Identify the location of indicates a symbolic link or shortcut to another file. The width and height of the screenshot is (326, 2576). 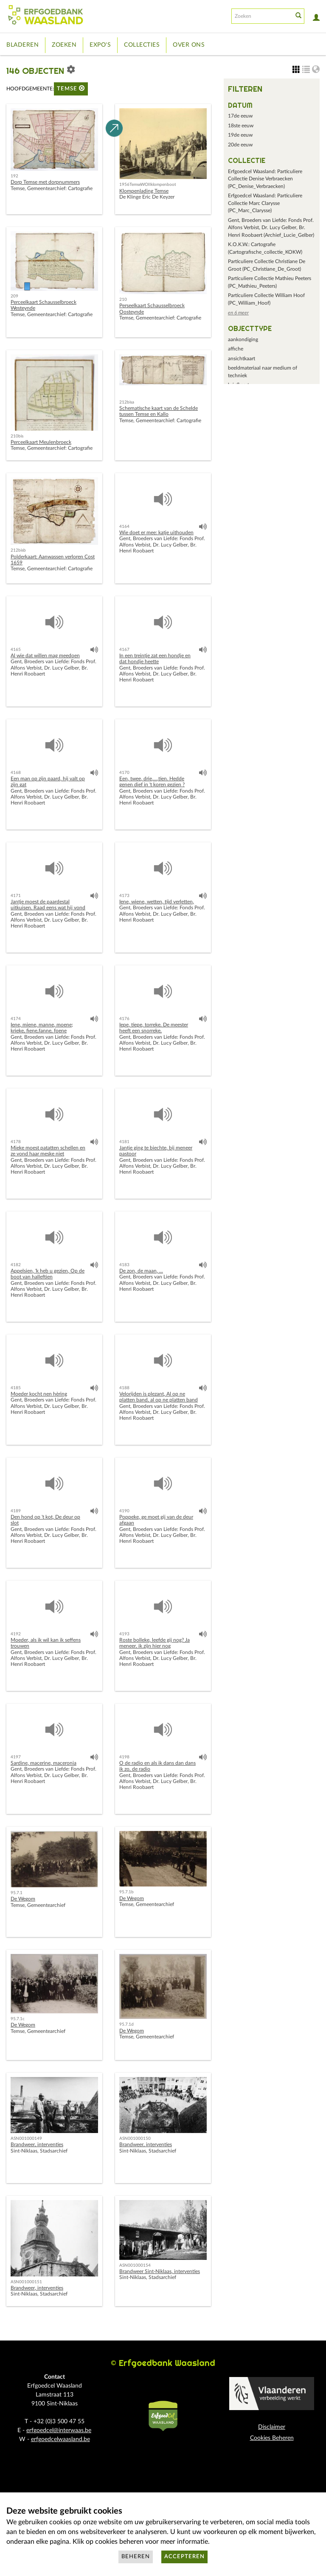
(114, 128).